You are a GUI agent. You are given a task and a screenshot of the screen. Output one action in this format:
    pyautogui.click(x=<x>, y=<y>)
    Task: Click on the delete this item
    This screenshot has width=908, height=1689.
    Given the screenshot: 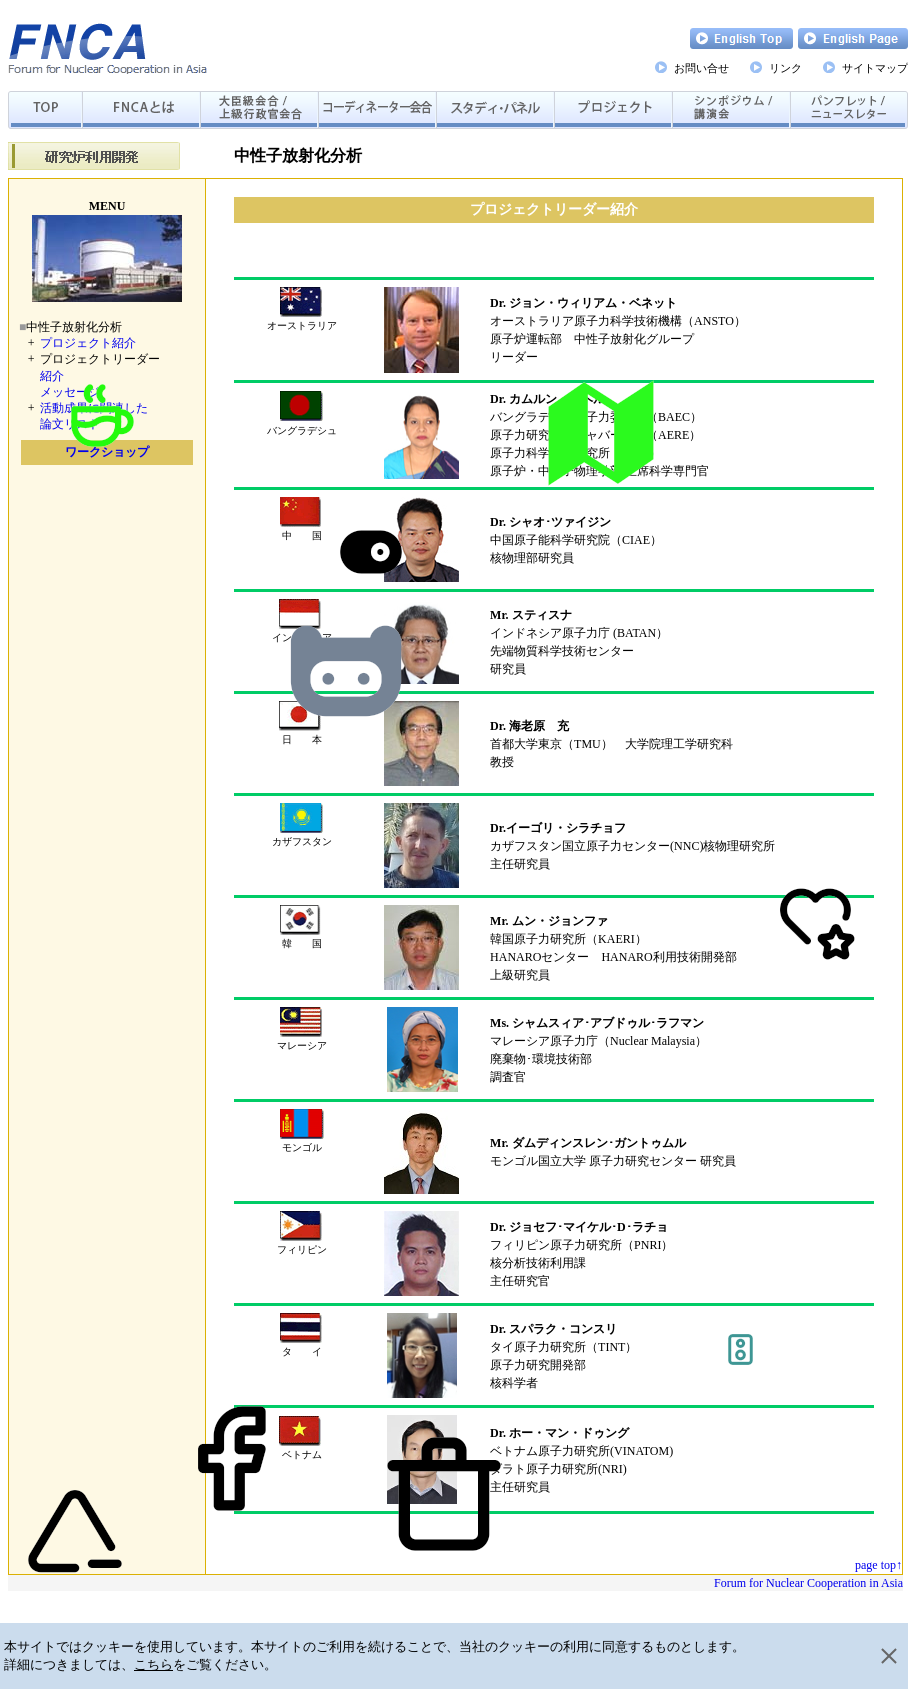 What is the action you would take?
    pyautogui.click(x=444, y=1494)
    